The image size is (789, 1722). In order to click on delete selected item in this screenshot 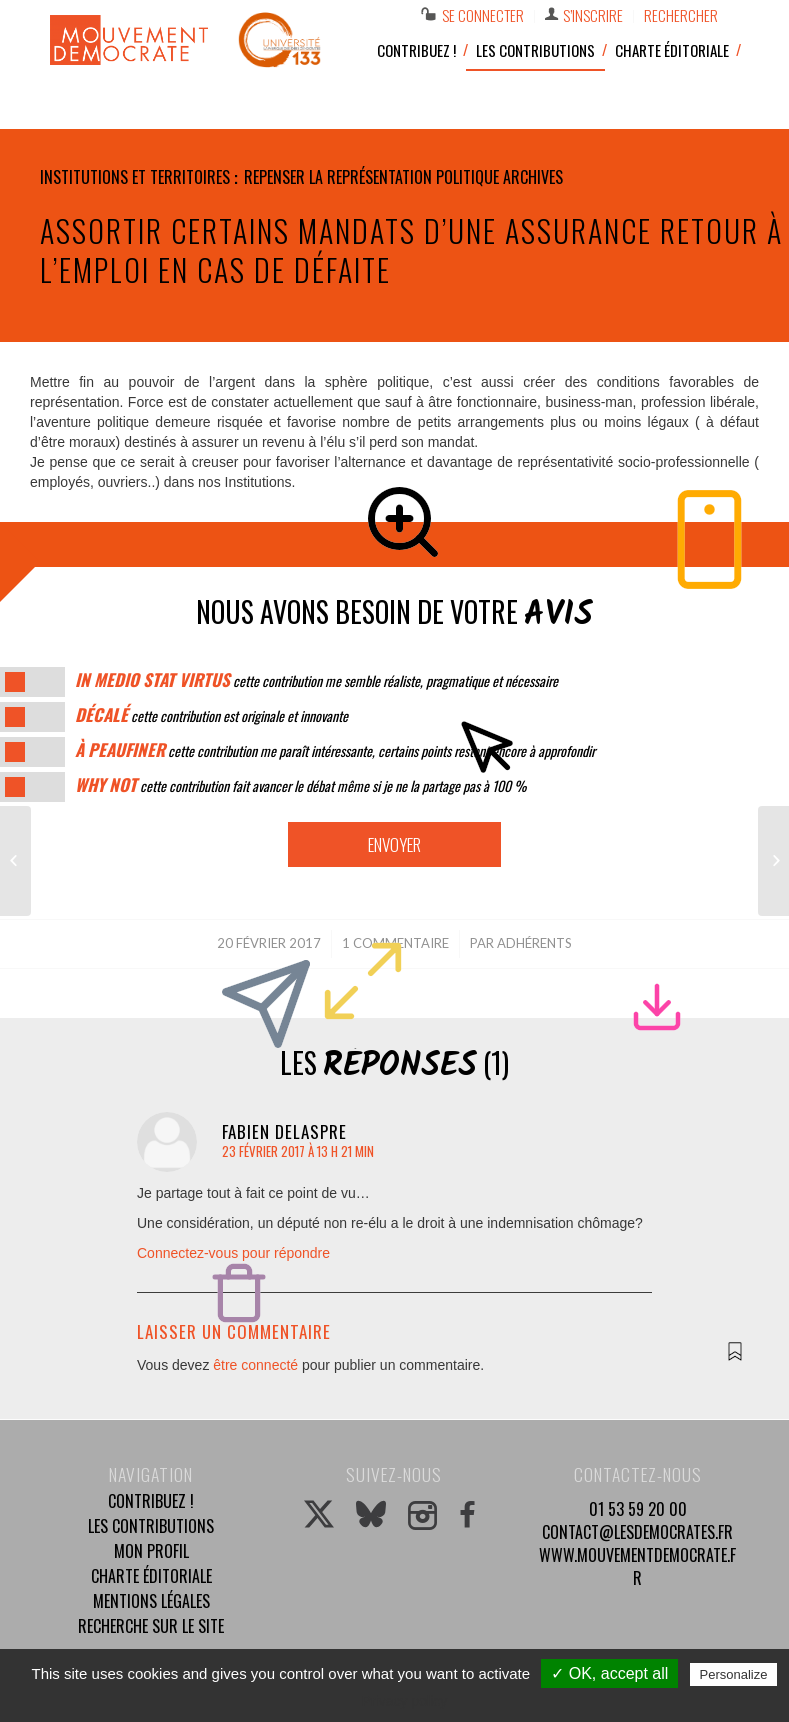, I will do `click(239, 1293)`.